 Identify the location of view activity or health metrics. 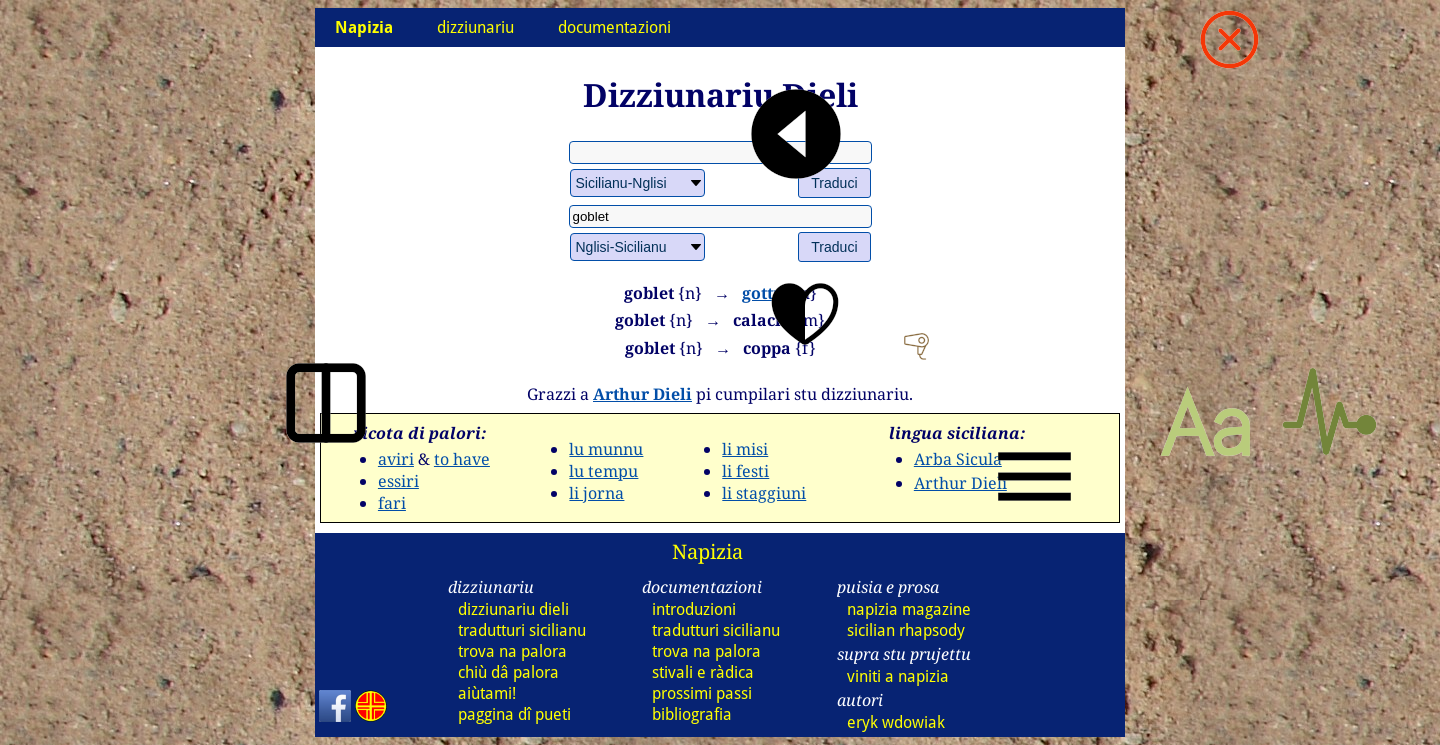
(1329, 411).